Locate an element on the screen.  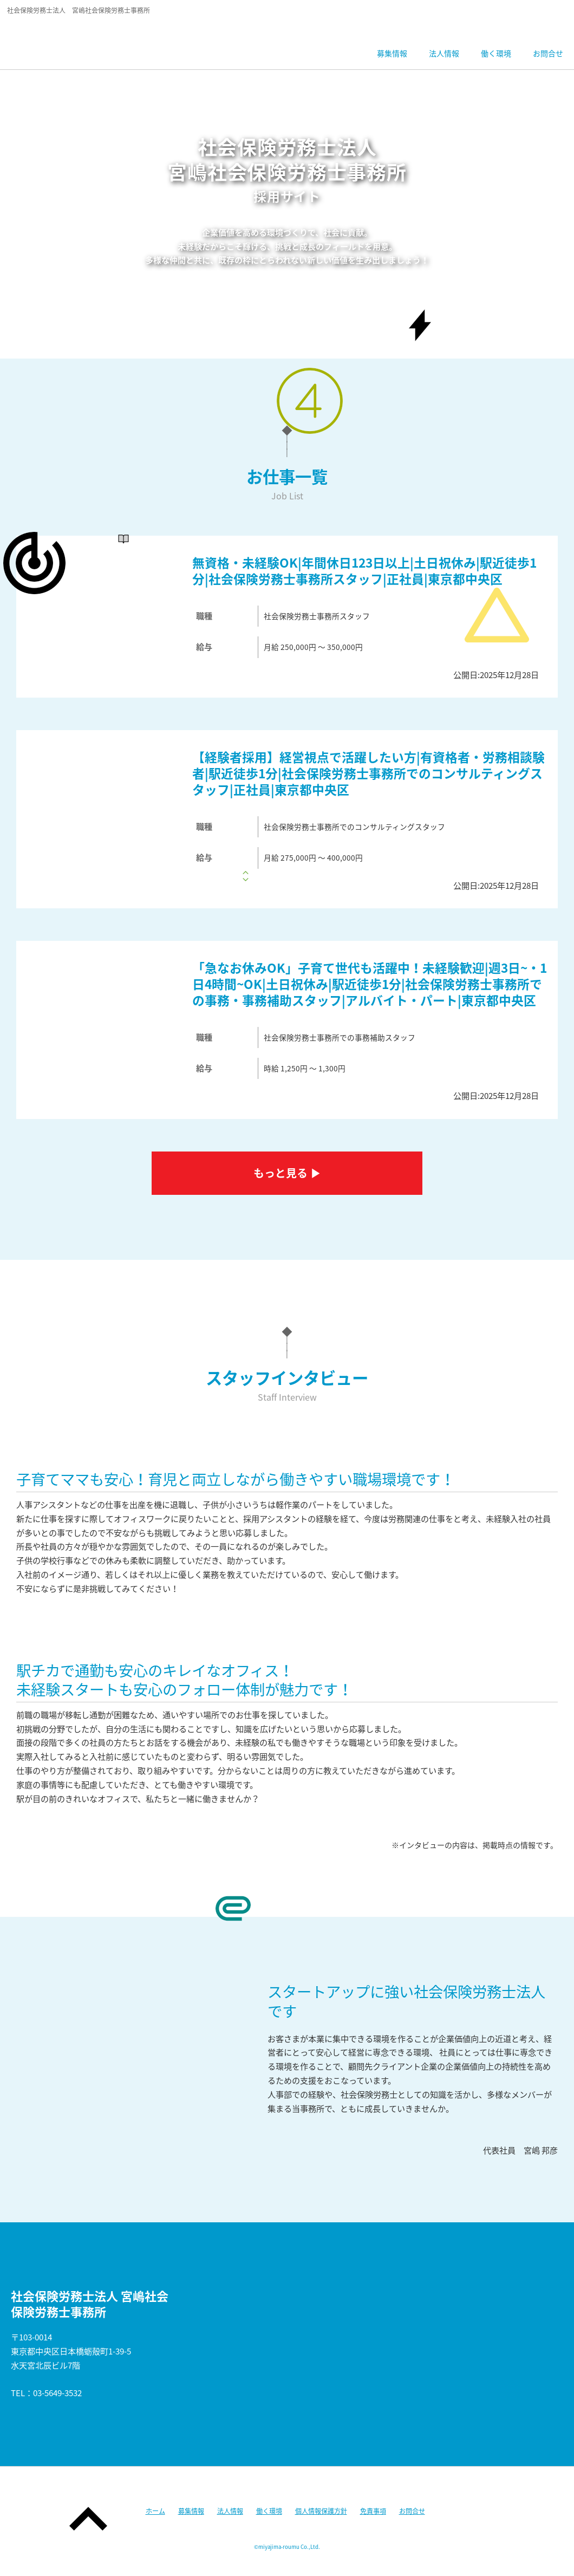
expand or collapse a dropdown menu is located at coordinates (245, 876).